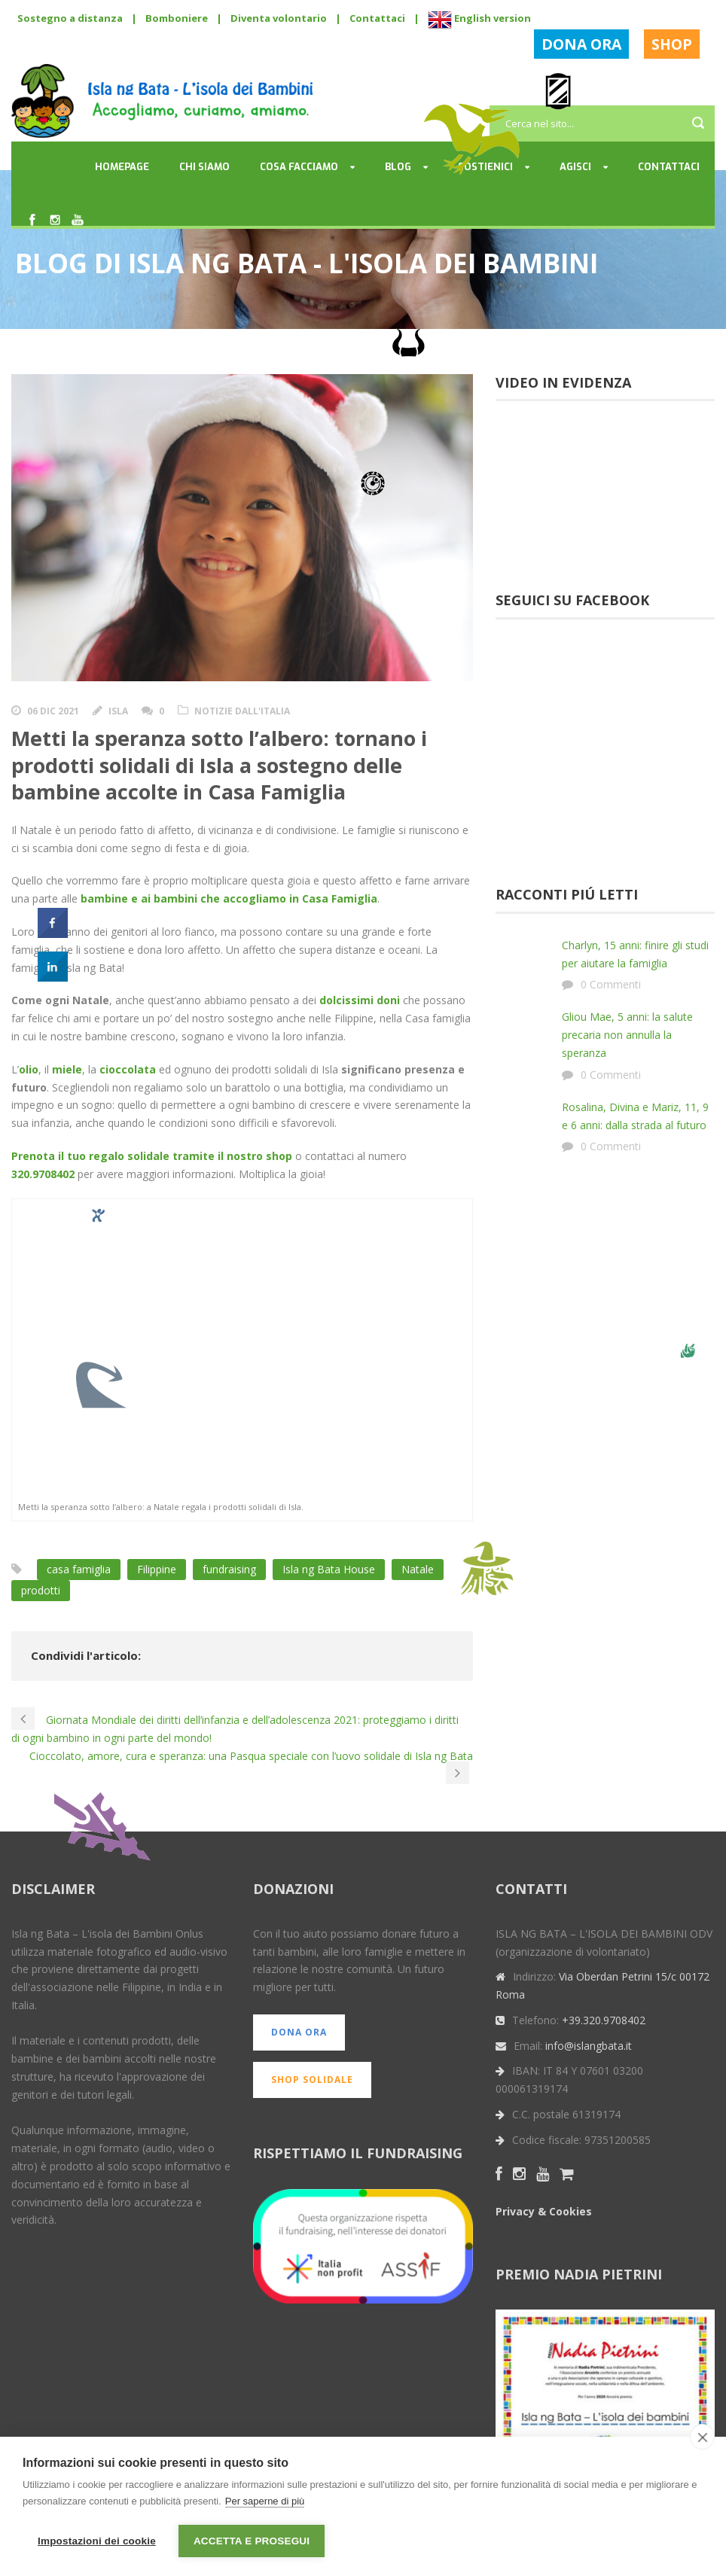  What do you see at coordinates (98, 1215) in the screenshot?
I see `express enthusiasm or passion` at bounding box center [98, 1215].